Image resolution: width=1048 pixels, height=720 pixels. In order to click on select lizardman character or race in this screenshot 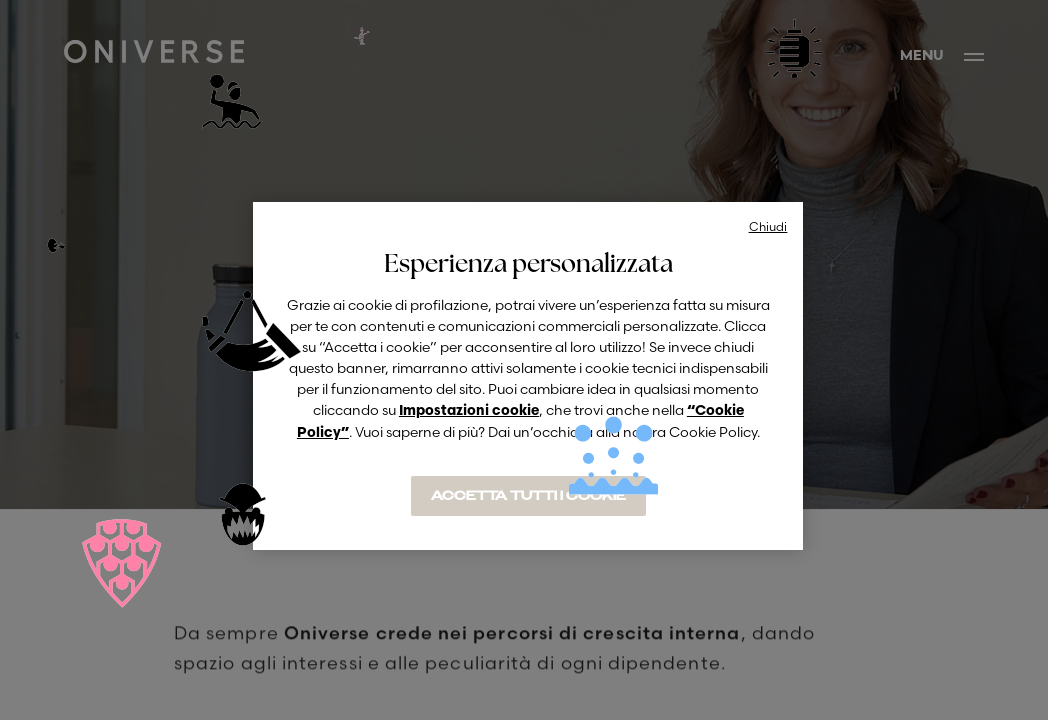, I will do `click(243, 514)`.